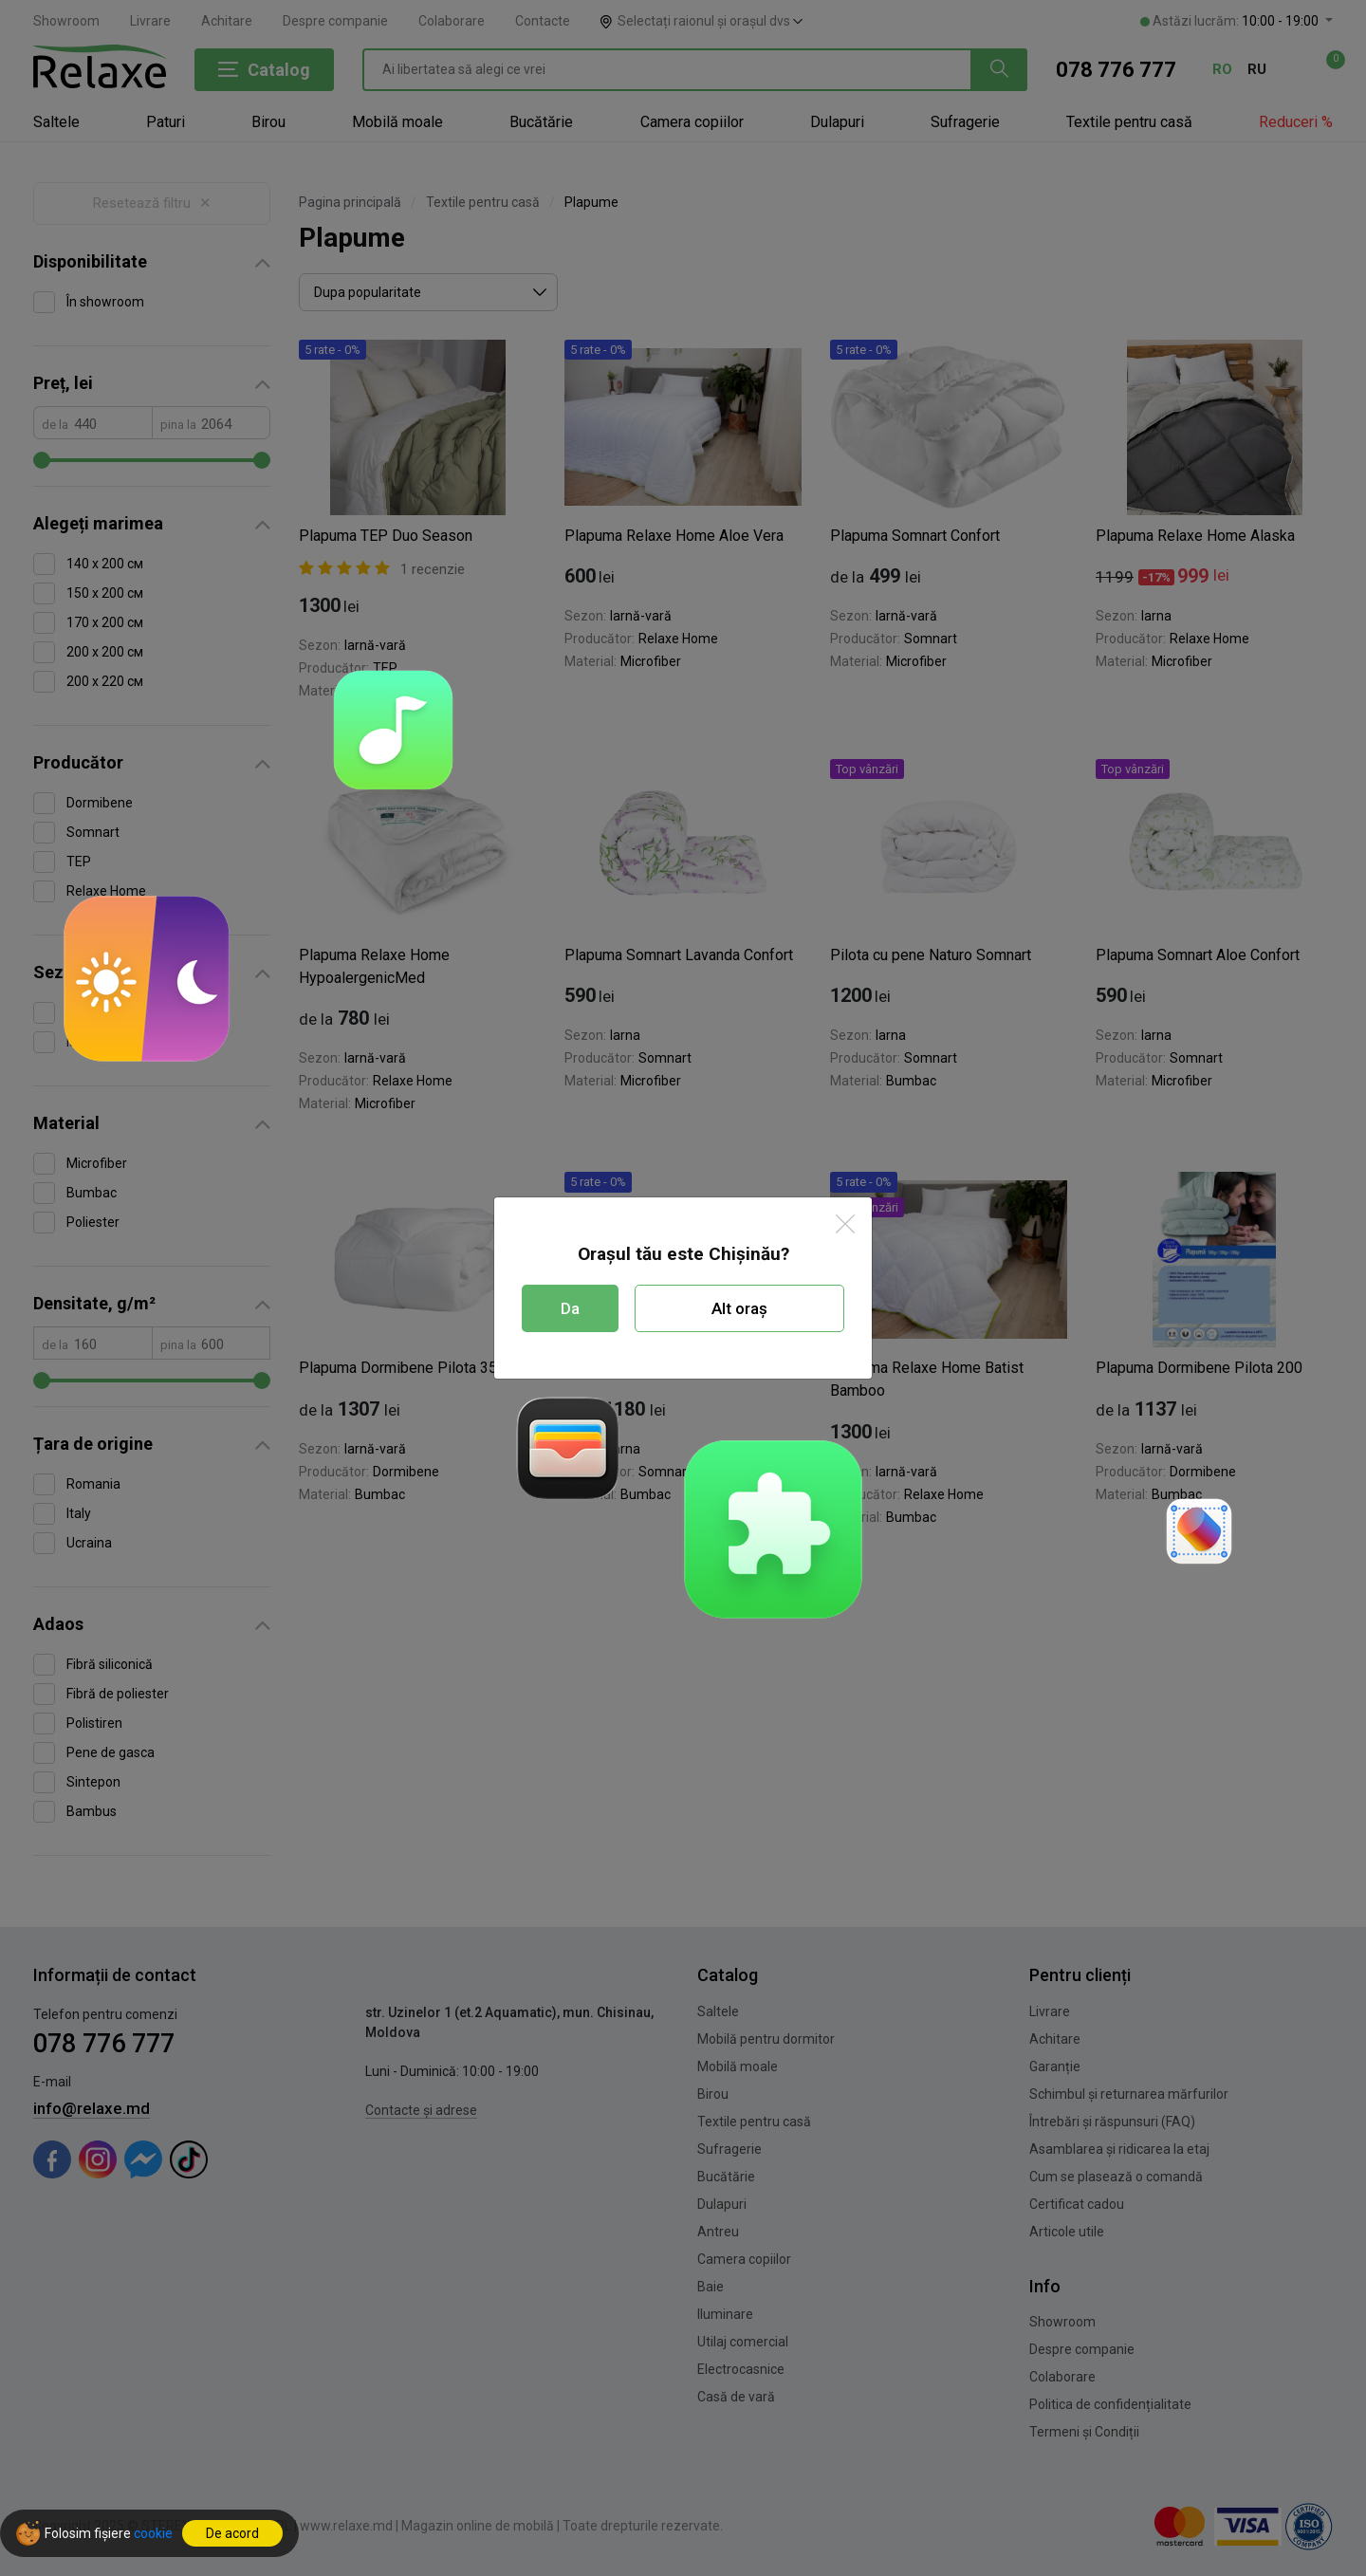 The width and height of the screenshot is (1366, 2576). Describe the element at coordinates (567, 1448) in the screenshot. I see `open apple wallet app` at that location.